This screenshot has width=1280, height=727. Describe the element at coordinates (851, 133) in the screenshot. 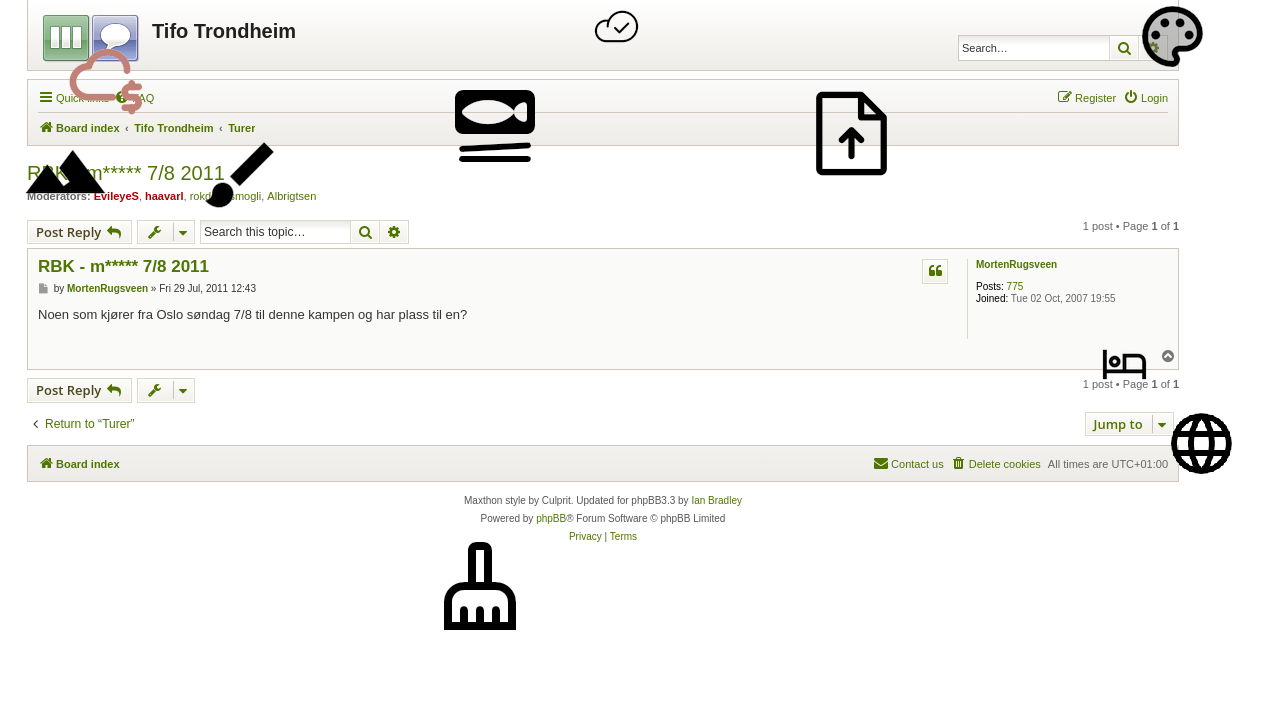

I see `upload a file` at that location.